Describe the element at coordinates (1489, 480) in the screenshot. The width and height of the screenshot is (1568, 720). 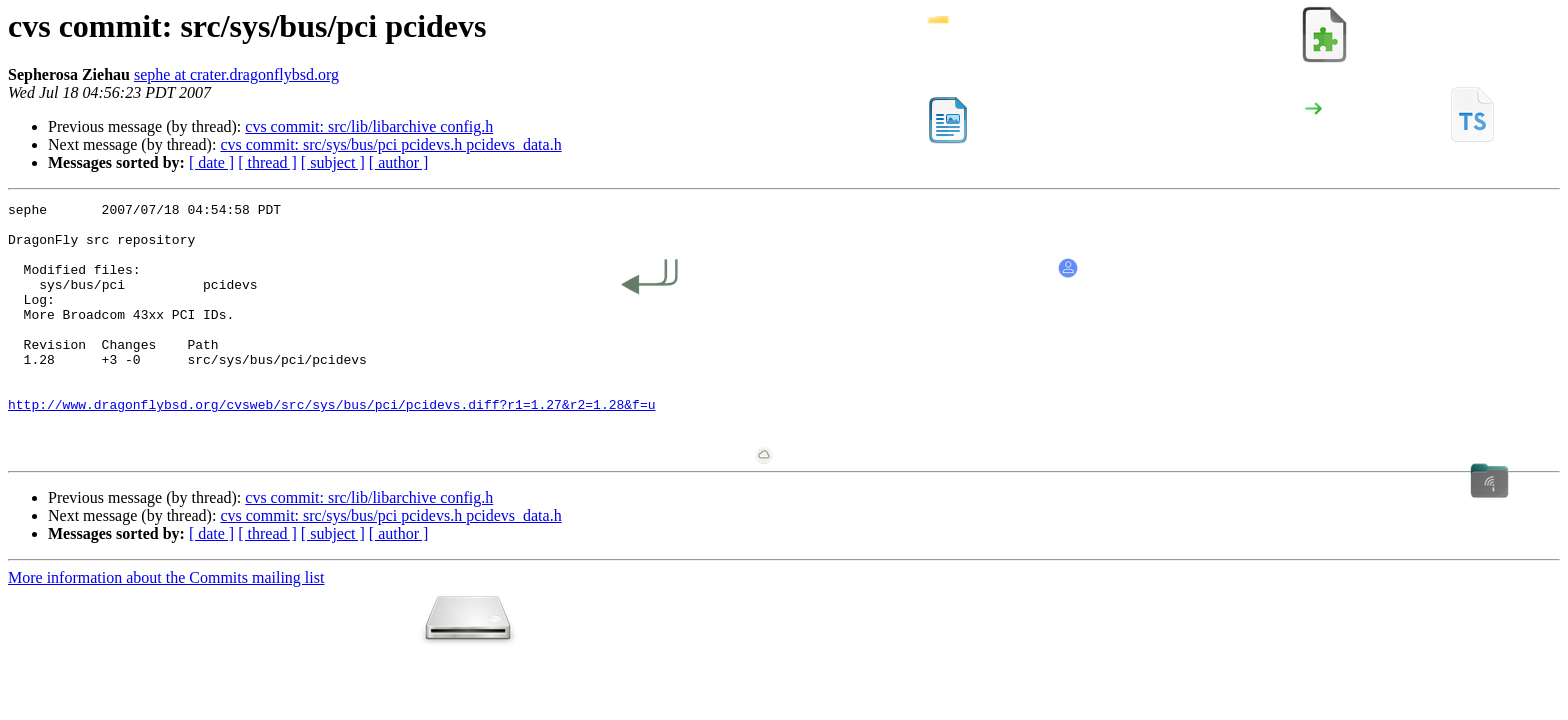
I see `open insync cloud sync folder` at that location.